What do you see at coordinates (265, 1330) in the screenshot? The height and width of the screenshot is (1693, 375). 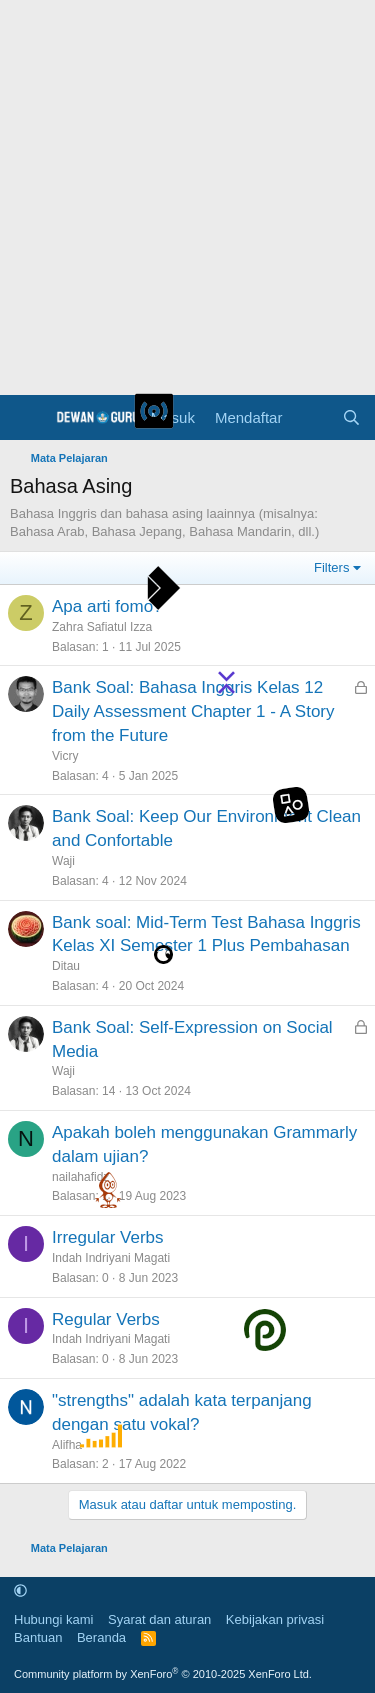 I see `processwire CMS logo` at bounding box center [265, 1330].